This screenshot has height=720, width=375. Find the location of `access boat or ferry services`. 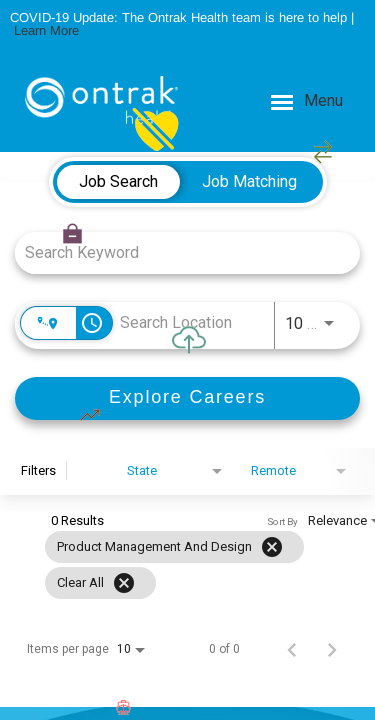

access boat or ferry services is located at coordinates (123, 707).